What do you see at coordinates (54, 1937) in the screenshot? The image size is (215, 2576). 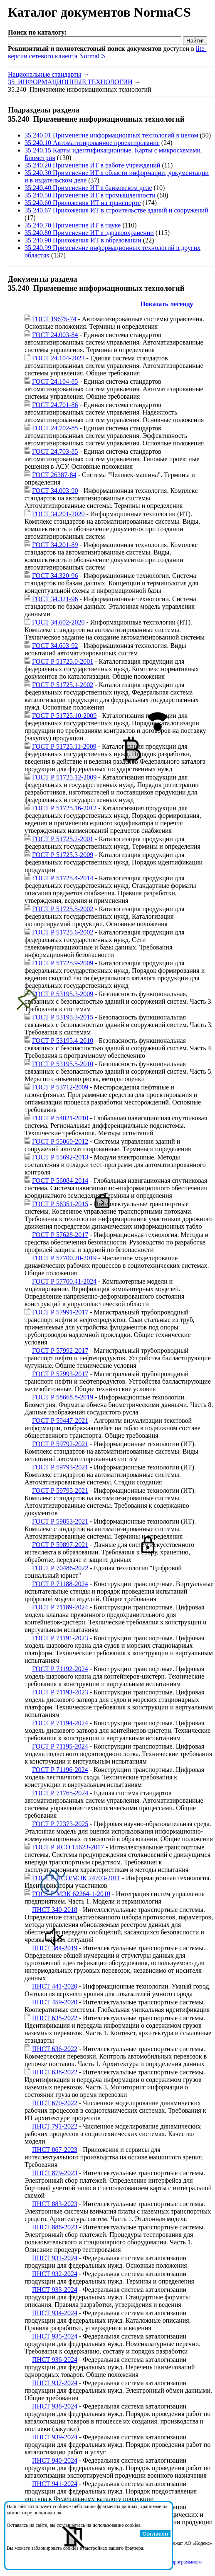 I see `mute audio or sound` at bounding box center [54, 1937].